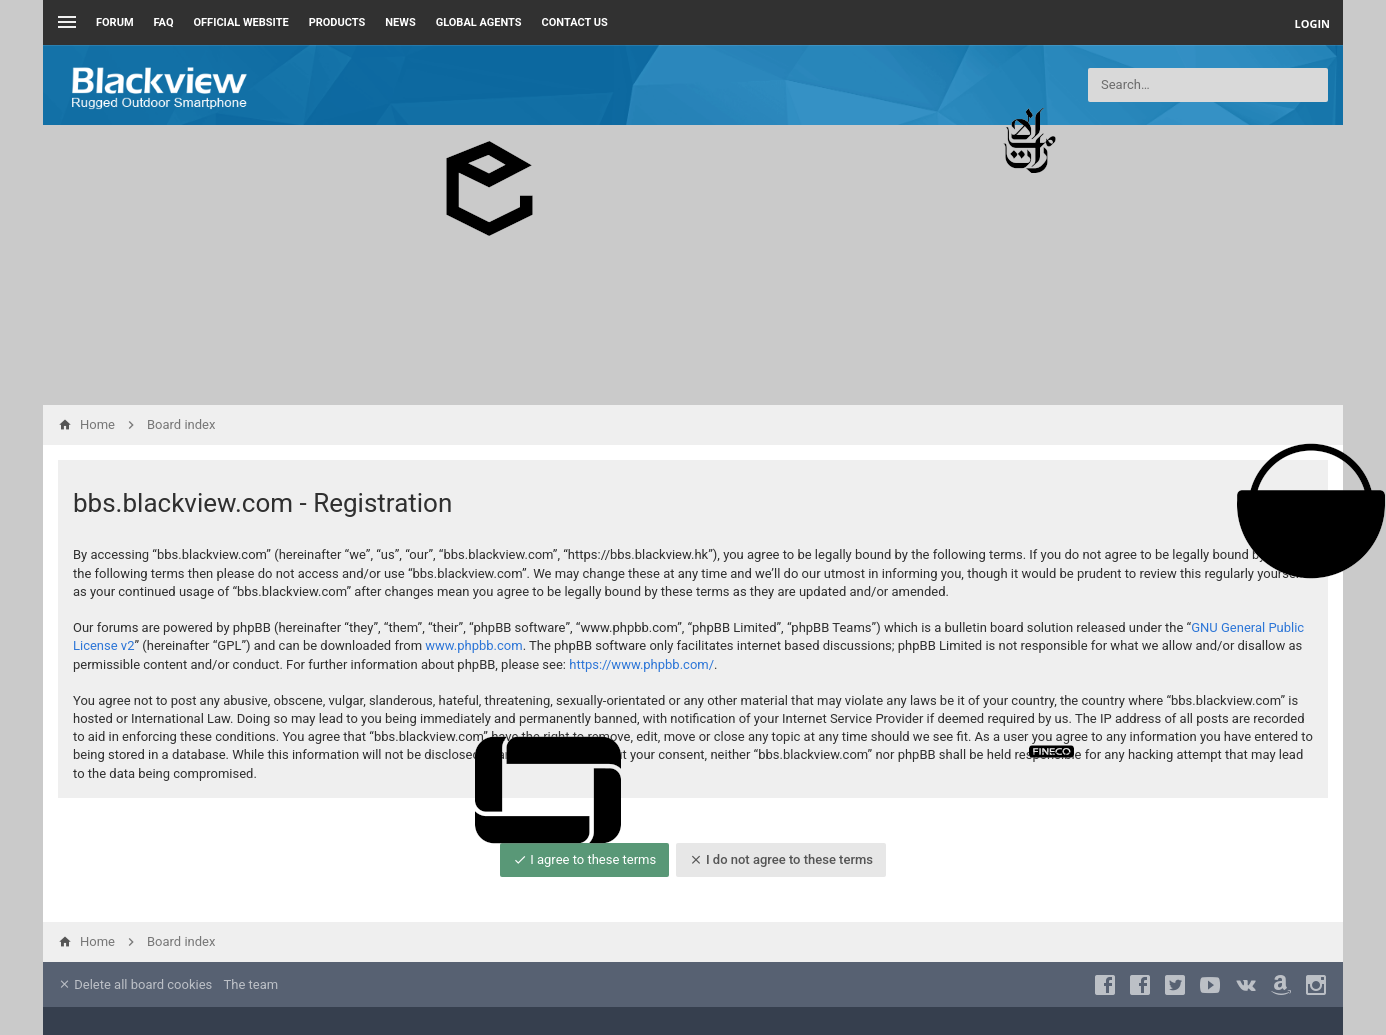 This screenshot has height=1035, width=1386. Describe the element at coordinates (1051, 751) in the screenshot. I see `open the Fineco banking app` at that location.